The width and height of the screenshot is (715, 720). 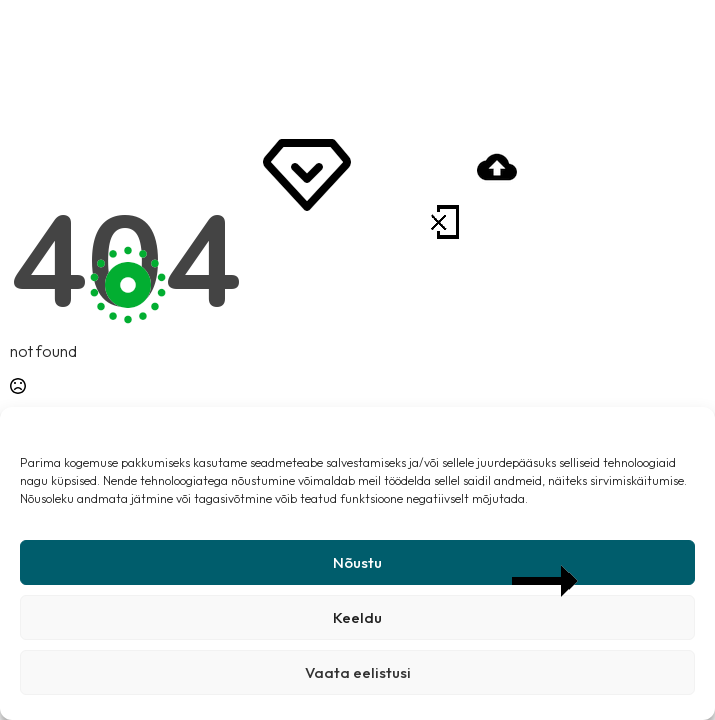 What do you see at coordinates (307, 171) in the screenshot?
I see `open my oppo account or services` at bounding box center [307, 171].